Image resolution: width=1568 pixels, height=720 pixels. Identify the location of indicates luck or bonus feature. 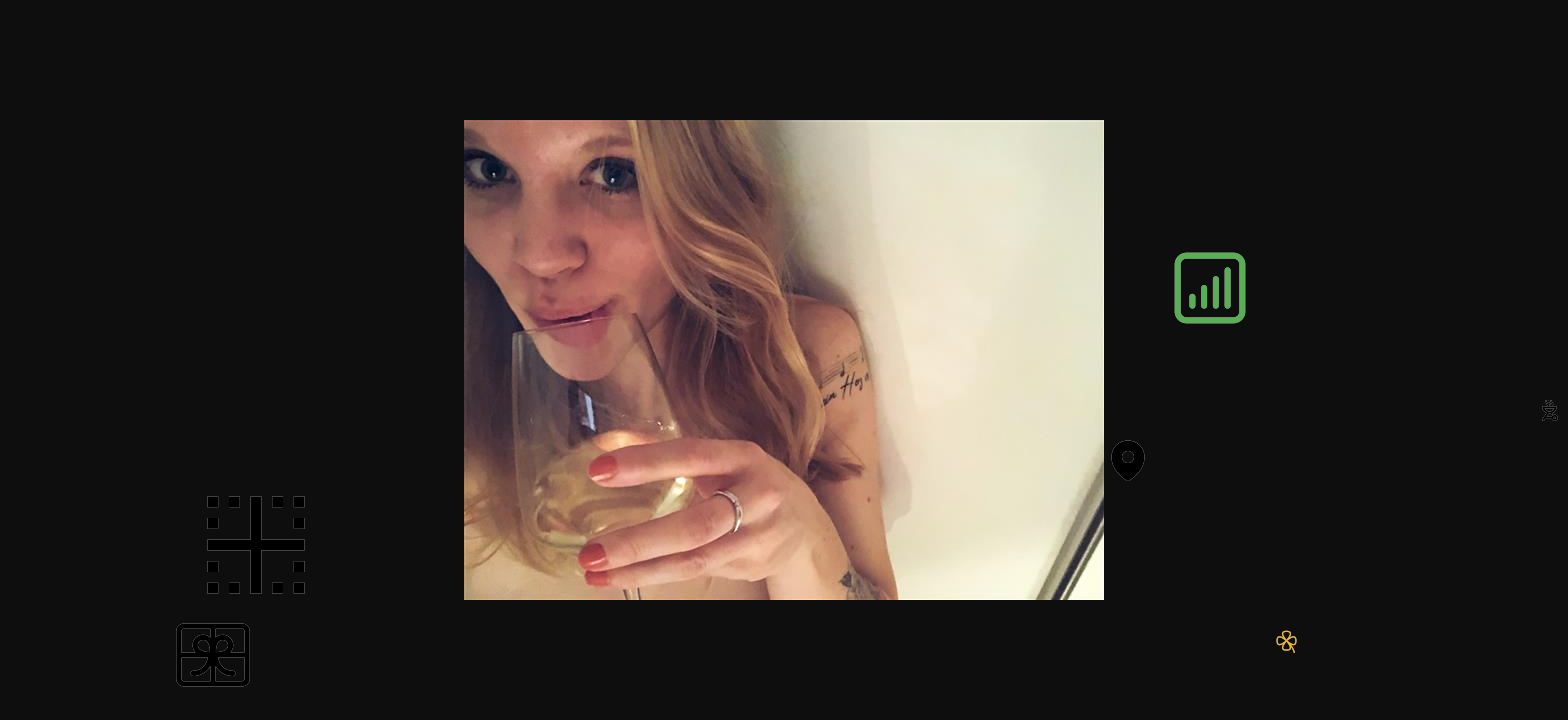
(1286, 641).